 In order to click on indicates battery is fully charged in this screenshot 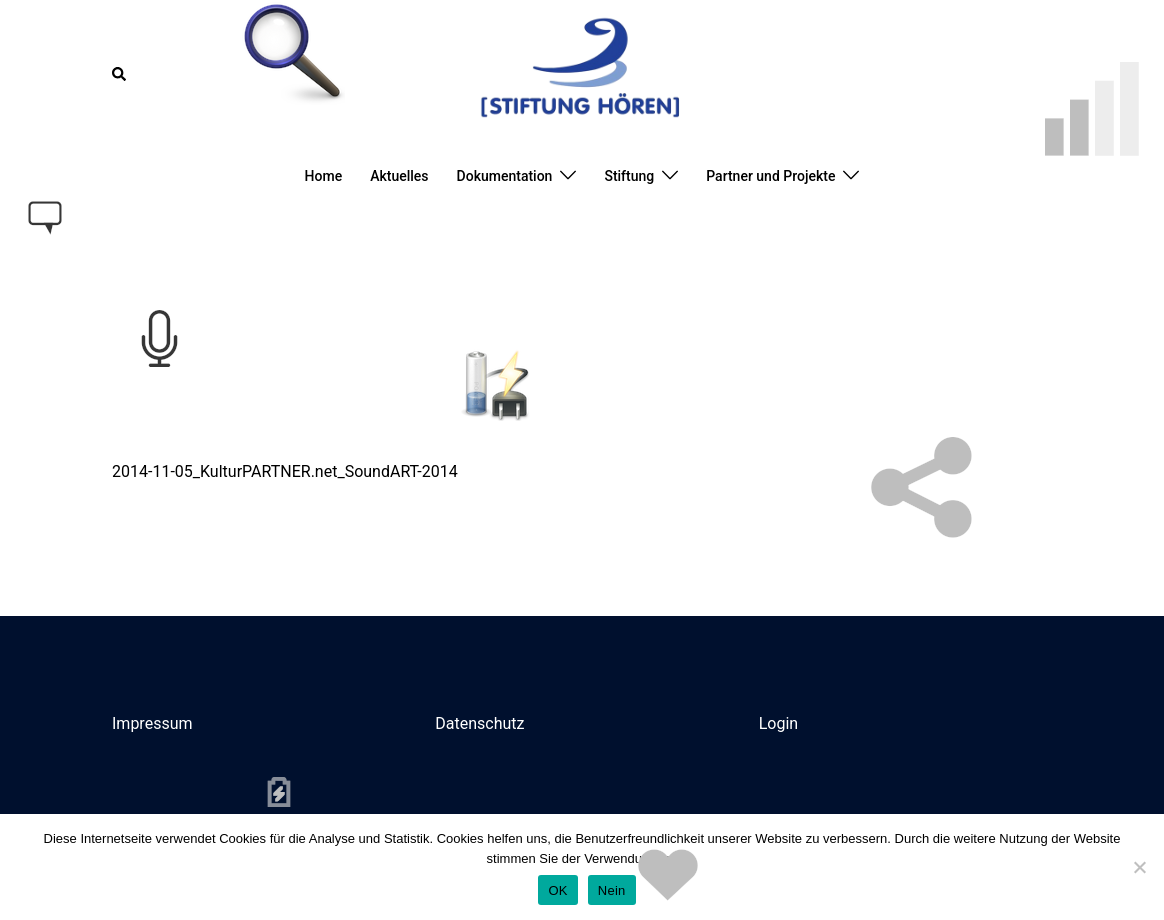, I will do `click(279, 792)`.